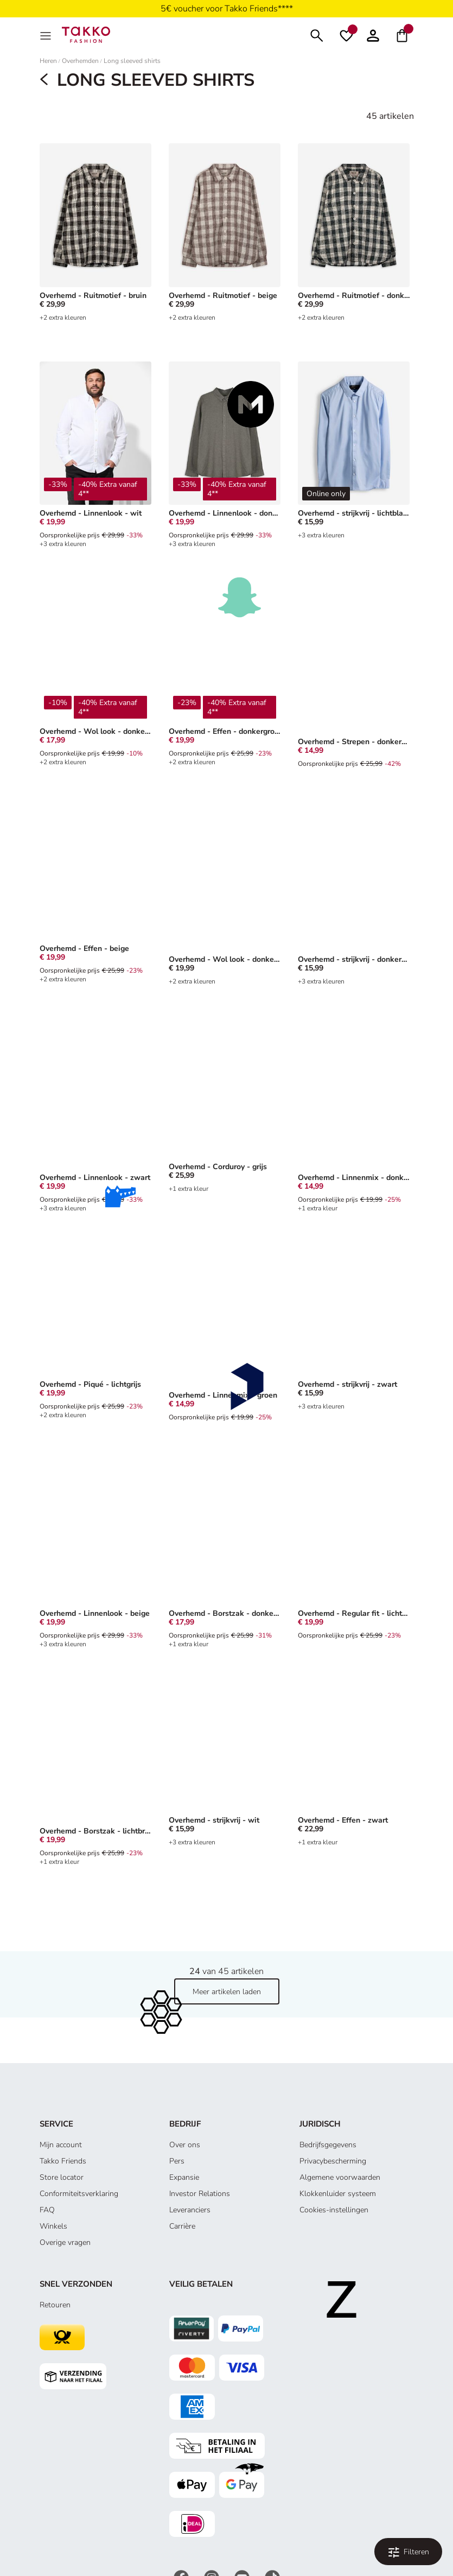  I want to click on open the Printables 3D printing community website, so click(247, 1386).